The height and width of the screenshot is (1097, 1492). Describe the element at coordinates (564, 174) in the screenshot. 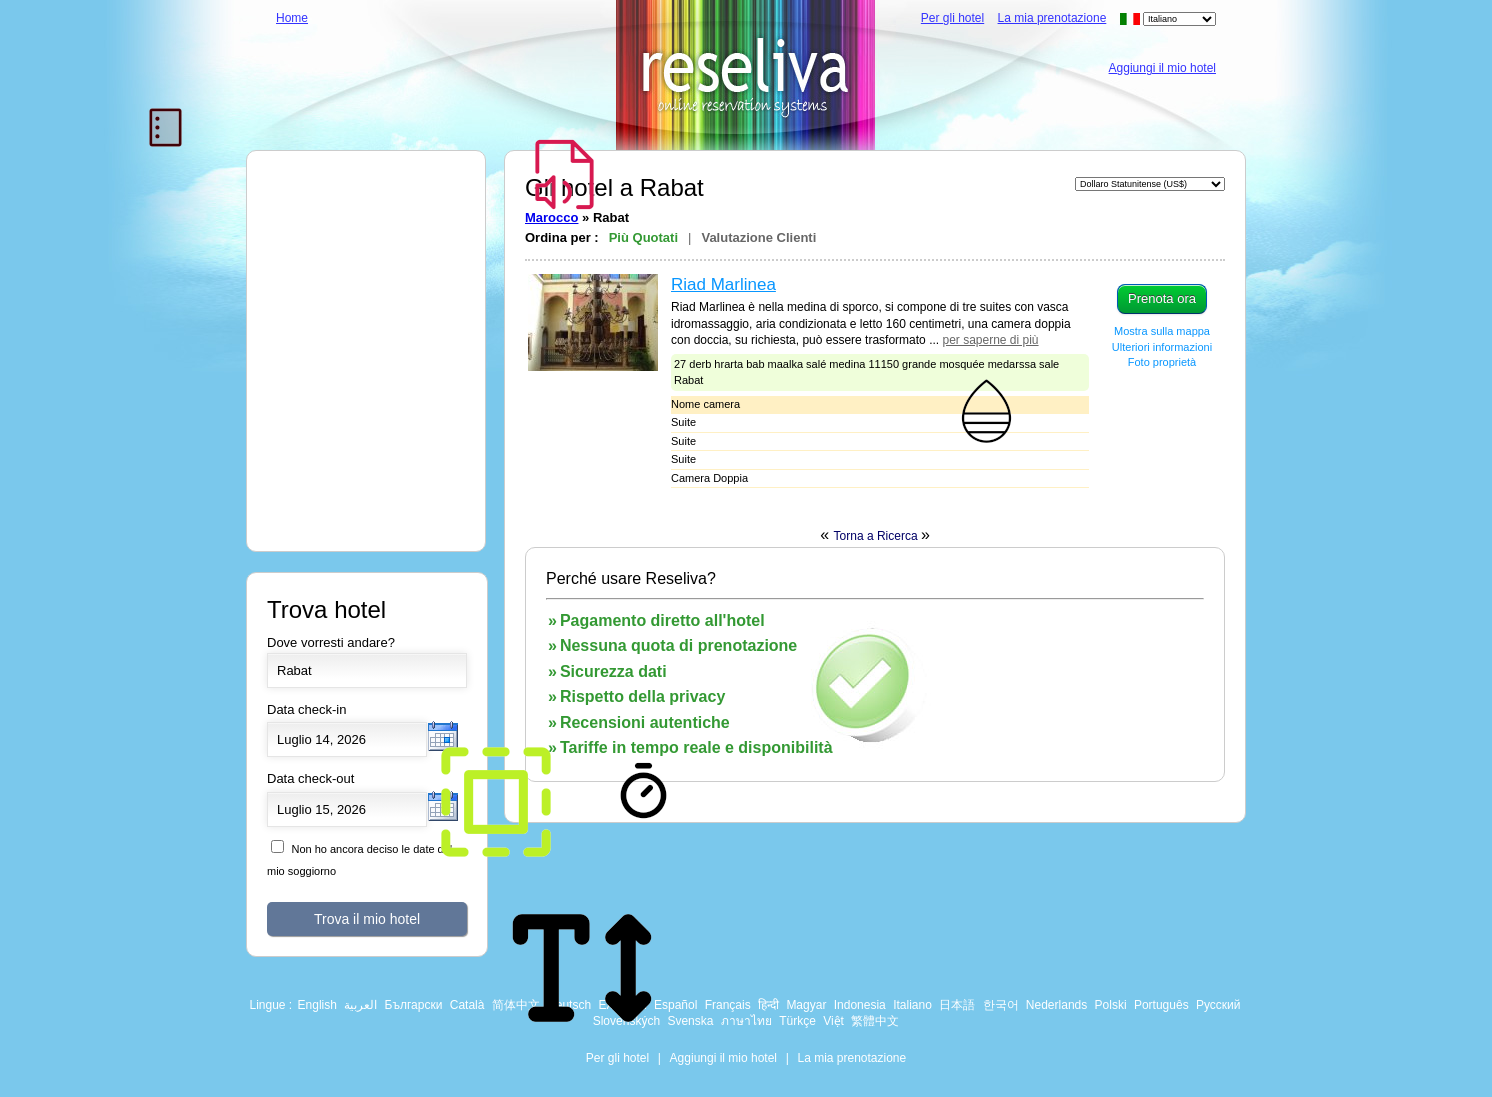

I see `open an audio file` at that location.